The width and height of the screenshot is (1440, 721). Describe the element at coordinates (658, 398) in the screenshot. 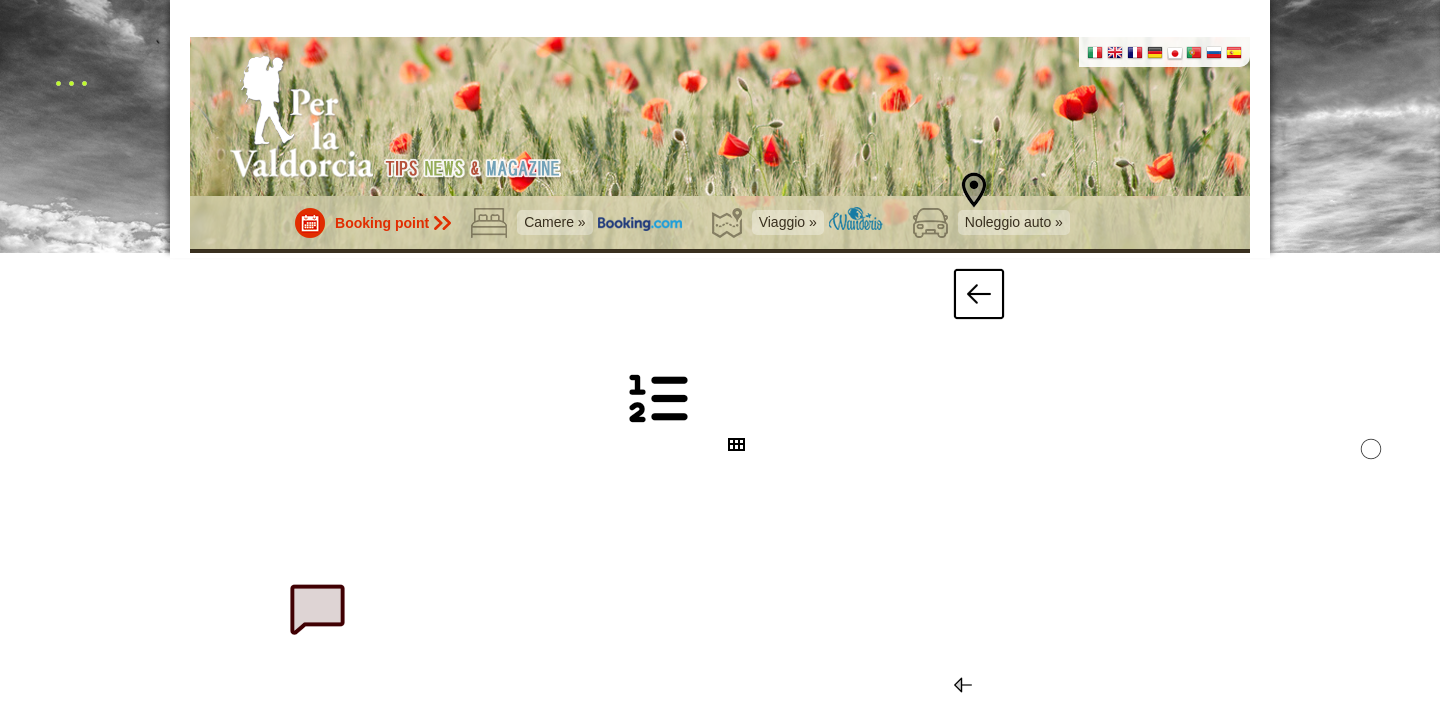

I see `view numbered list` at that location.